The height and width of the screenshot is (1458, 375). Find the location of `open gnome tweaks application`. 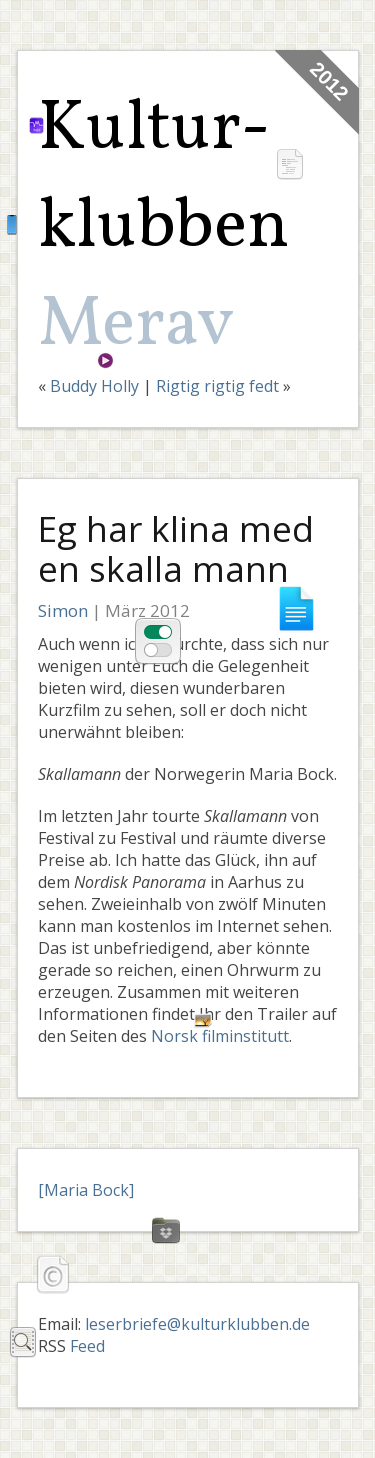

open gnome tweaks application is located at coordinates (158, 641).